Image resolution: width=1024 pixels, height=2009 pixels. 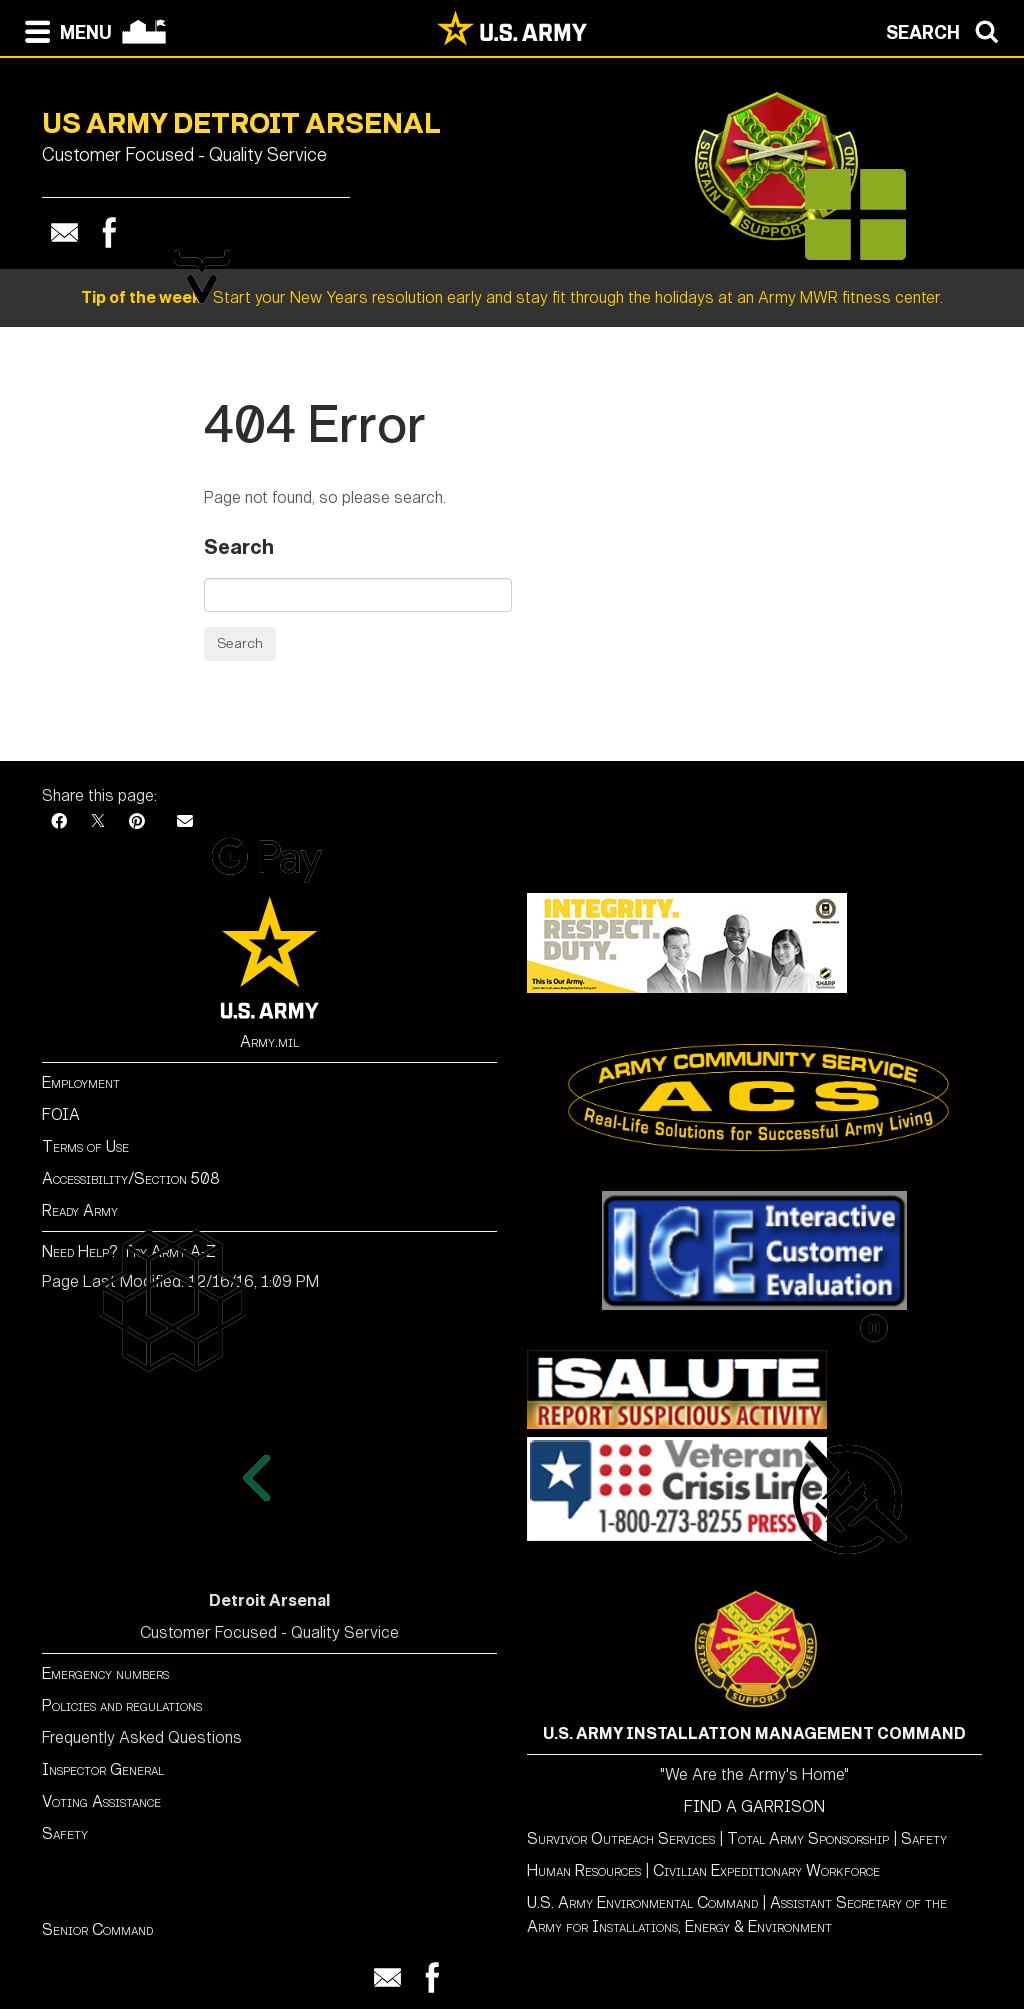 What do you see at coordinates (874, 1328) in the screenshot?
I see `pause media playback` at bounding box center [874, 1328].